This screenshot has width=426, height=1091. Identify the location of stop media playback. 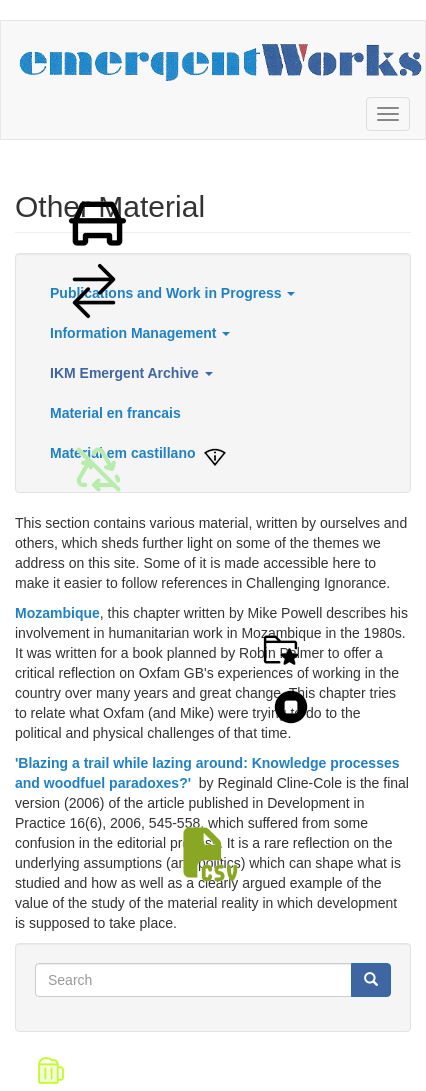
(291, 707).